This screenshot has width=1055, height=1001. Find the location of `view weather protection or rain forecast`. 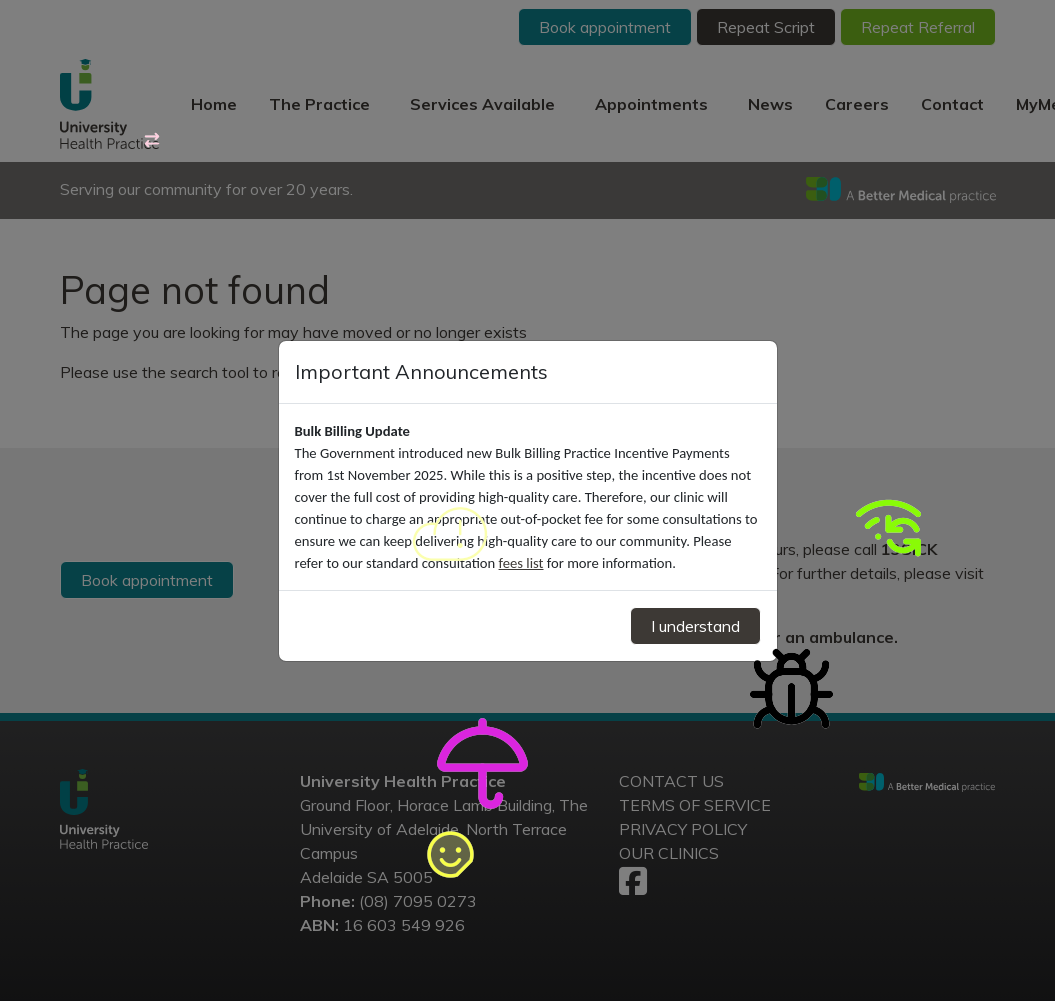

view weather protection or rain forecast is located at coordinates (482, 763).